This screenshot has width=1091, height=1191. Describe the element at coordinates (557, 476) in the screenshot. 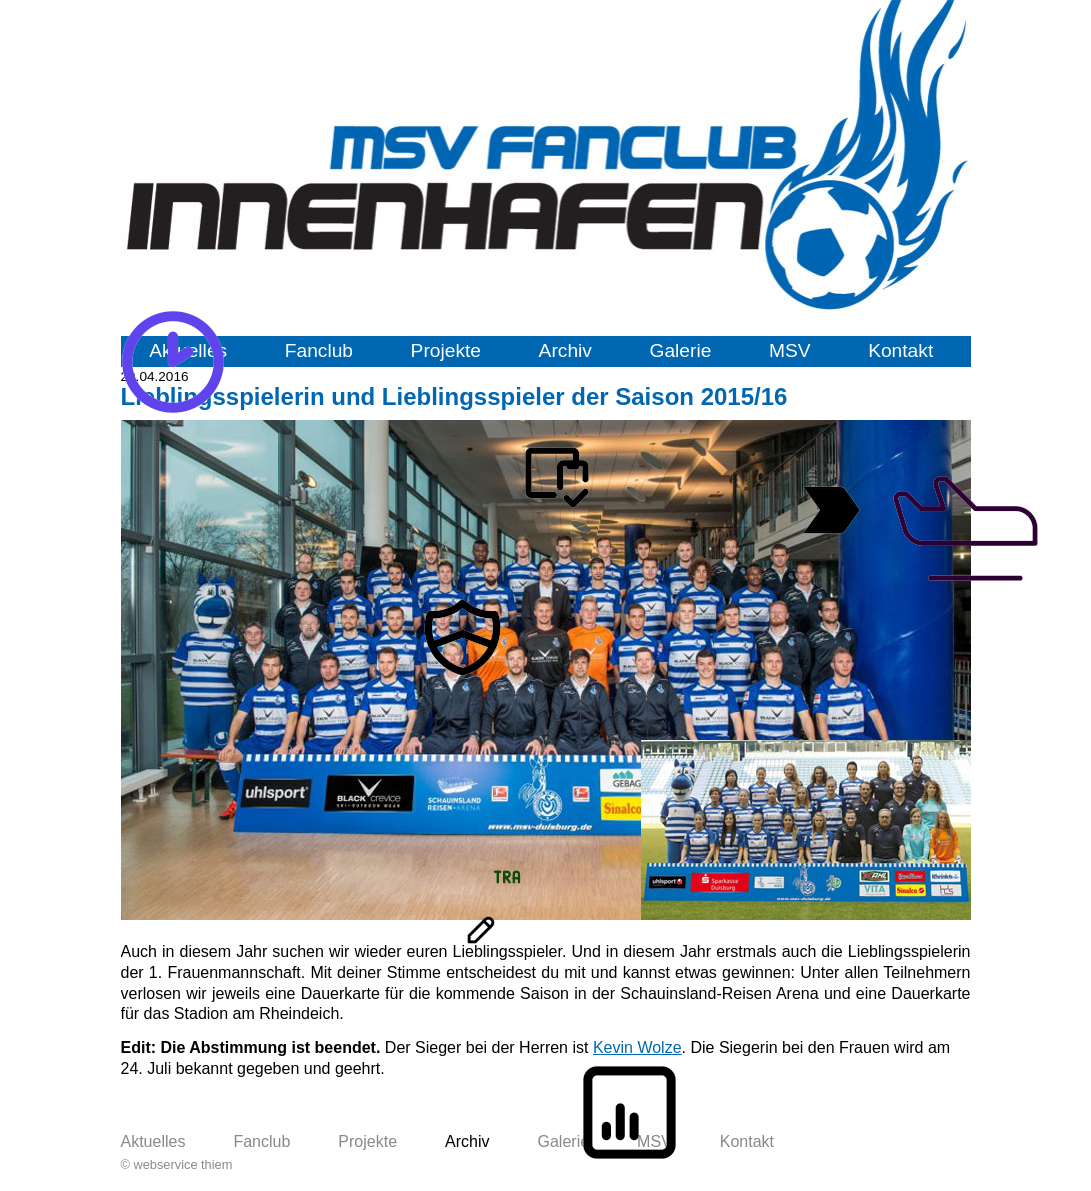

I see `devices successfully synced or connected` at that location.